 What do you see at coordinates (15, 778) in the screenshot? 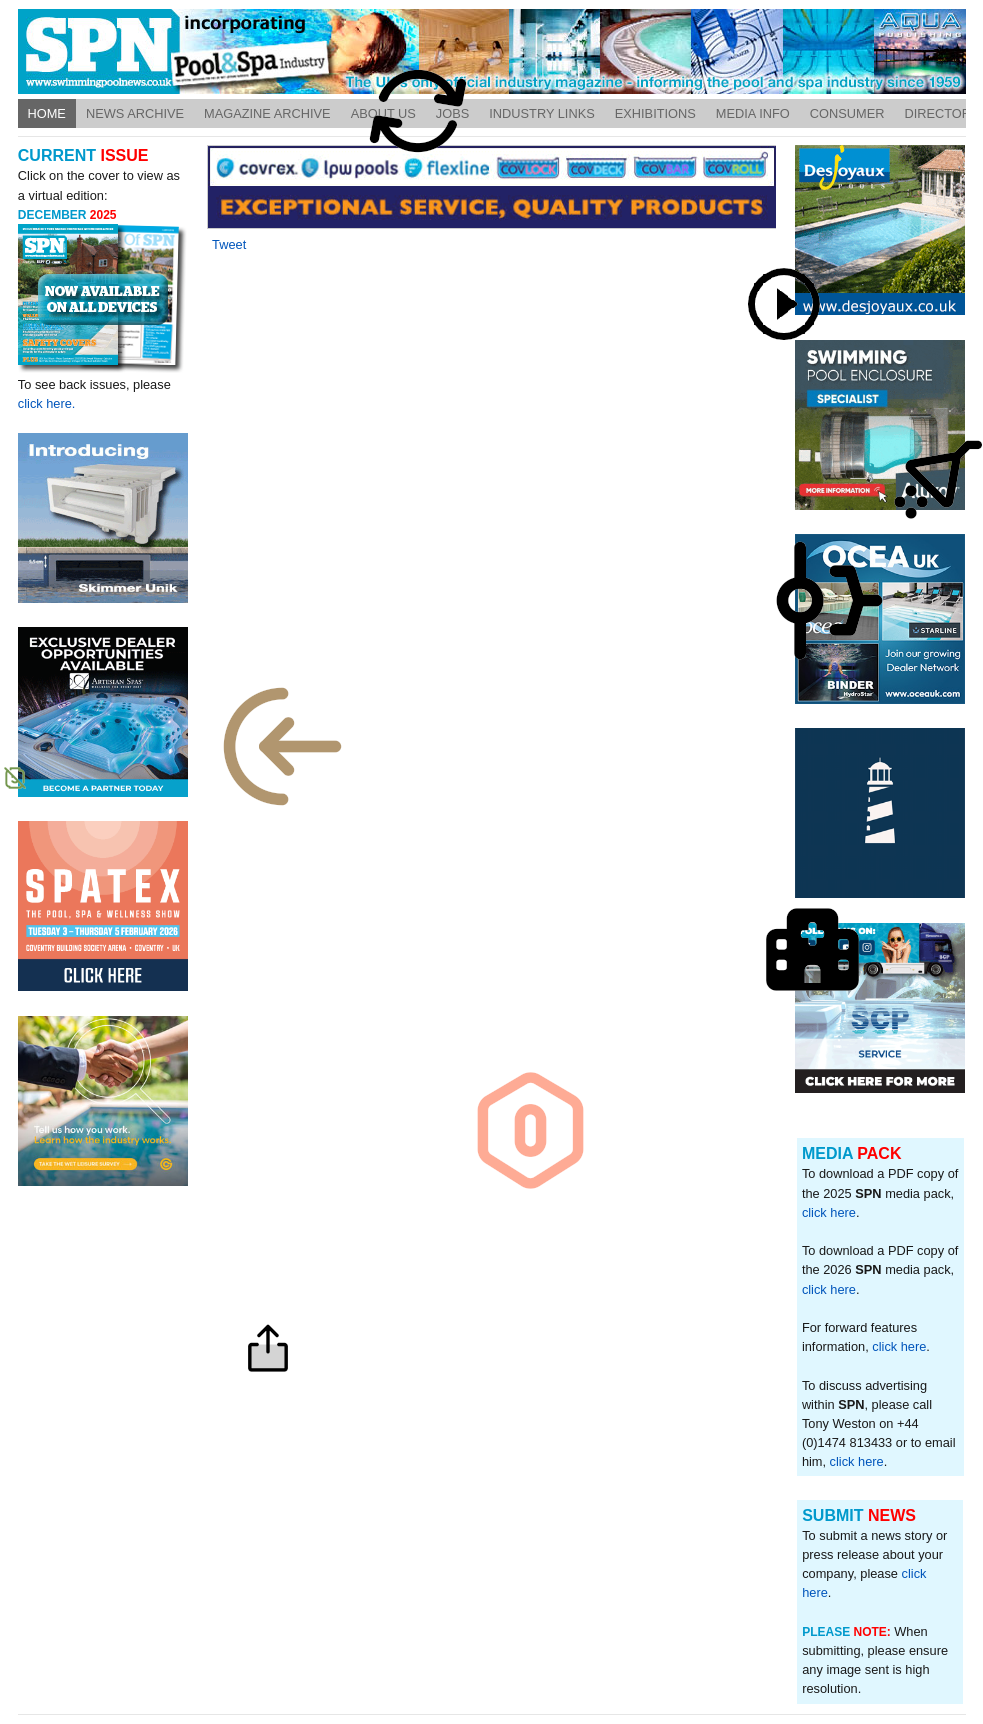
I see `disable or disconnect building blocks integration` at bounding box center [15, 778].